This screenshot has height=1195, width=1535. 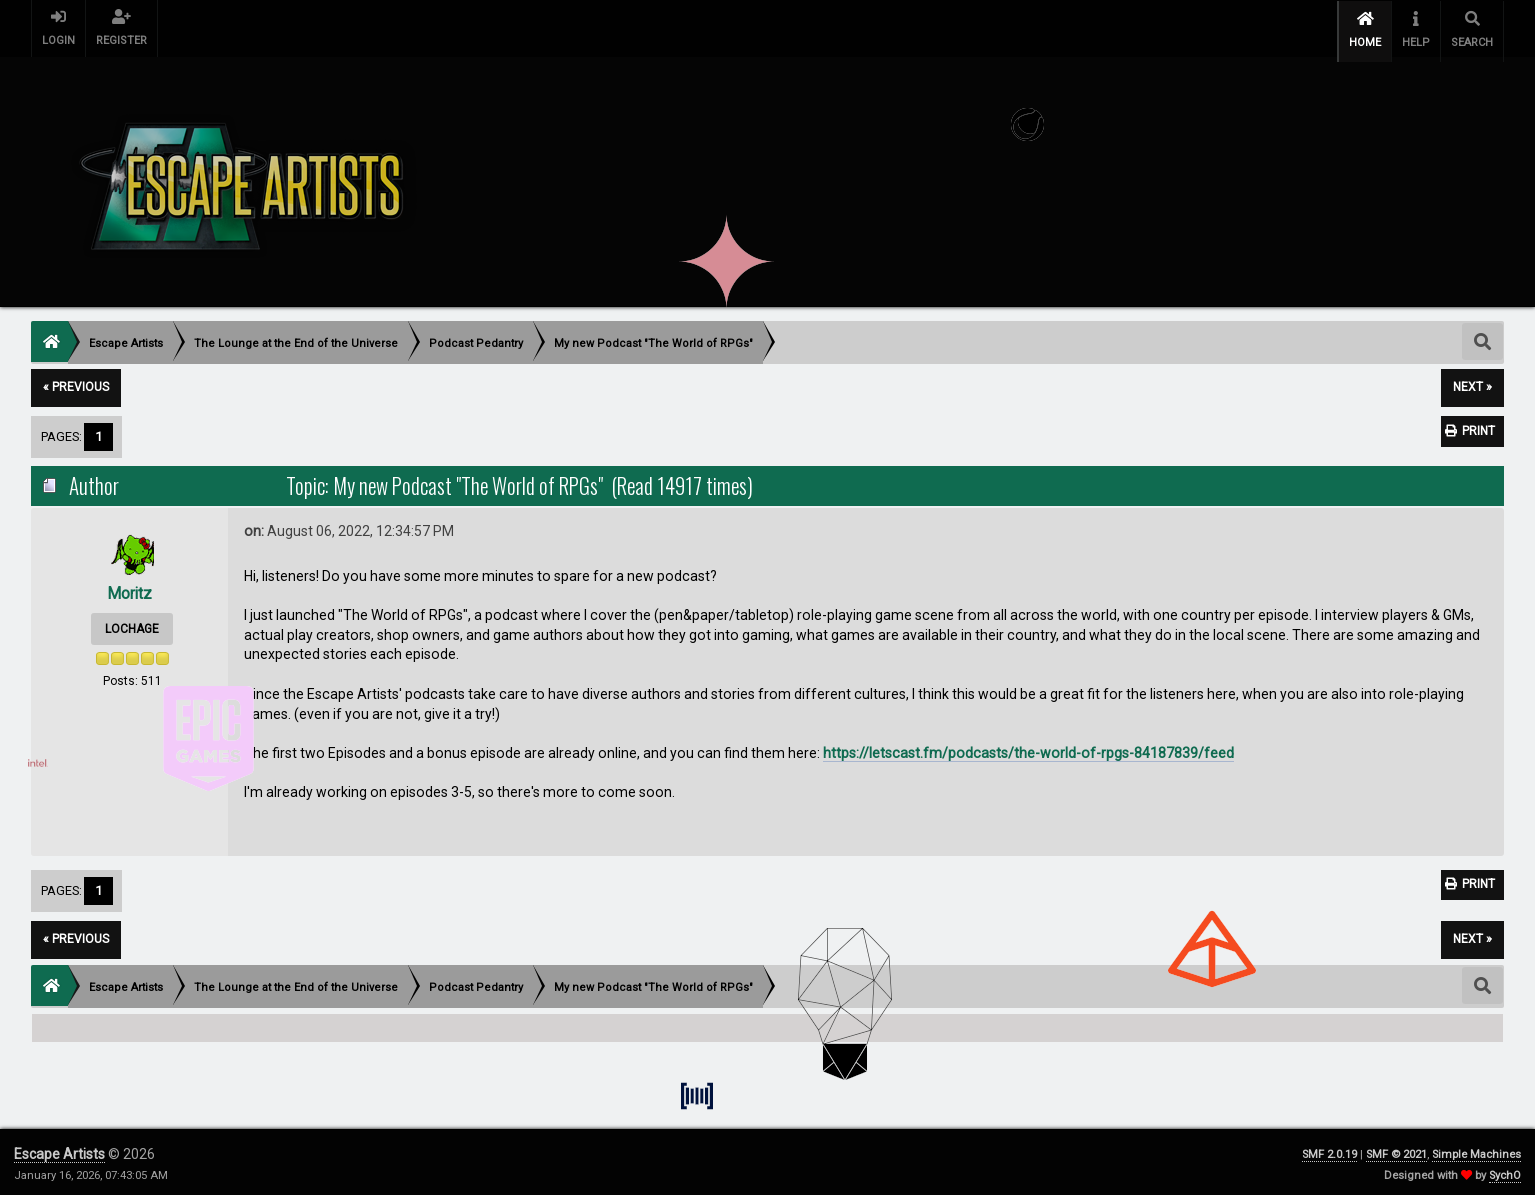 What do you see at coordinates (1027, 124) in the screenshot?
I see `open Cinema 4D application` at bounding box center [1027, 124].